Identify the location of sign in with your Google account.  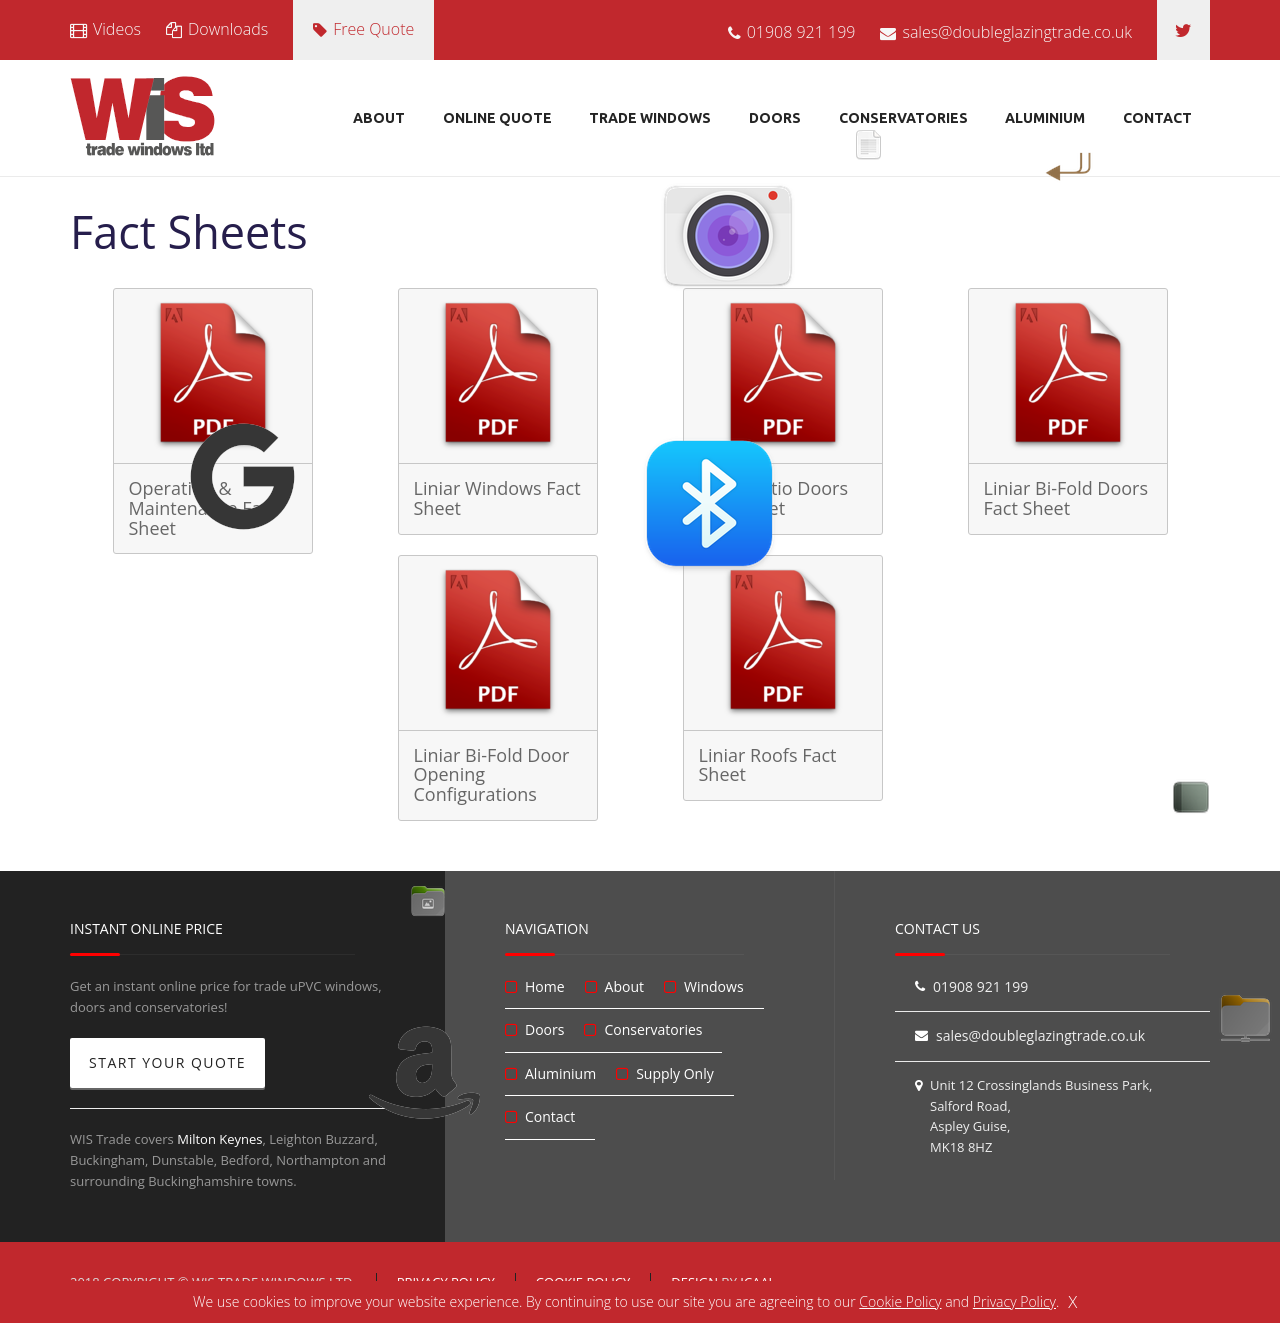
(242, 476).